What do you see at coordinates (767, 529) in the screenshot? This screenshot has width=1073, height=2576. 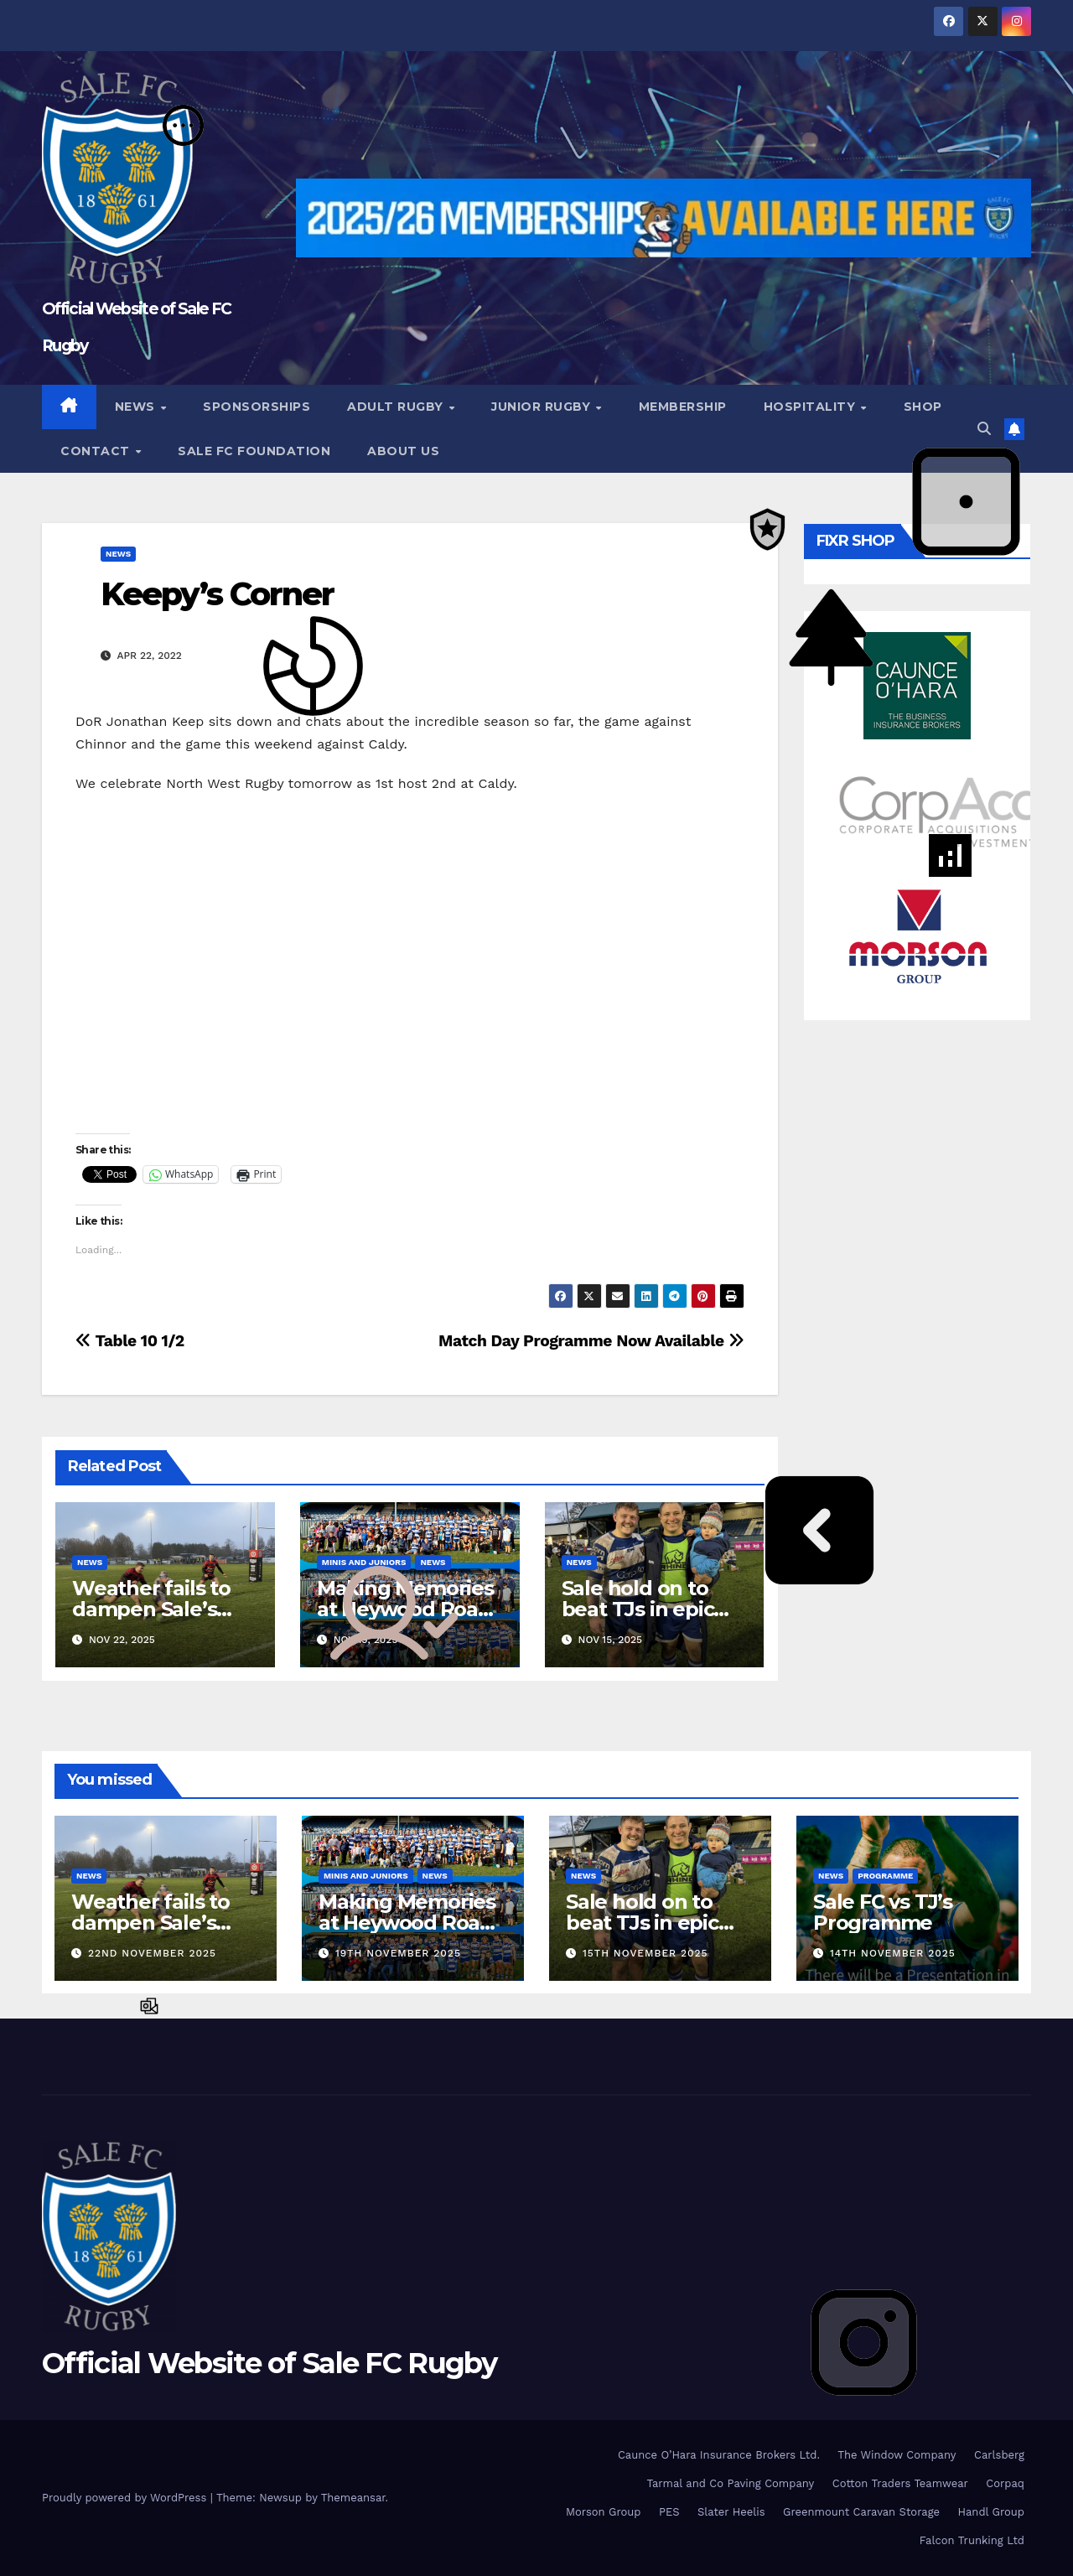 I see `access local police or emergency services` at bounding box center [767, 529].